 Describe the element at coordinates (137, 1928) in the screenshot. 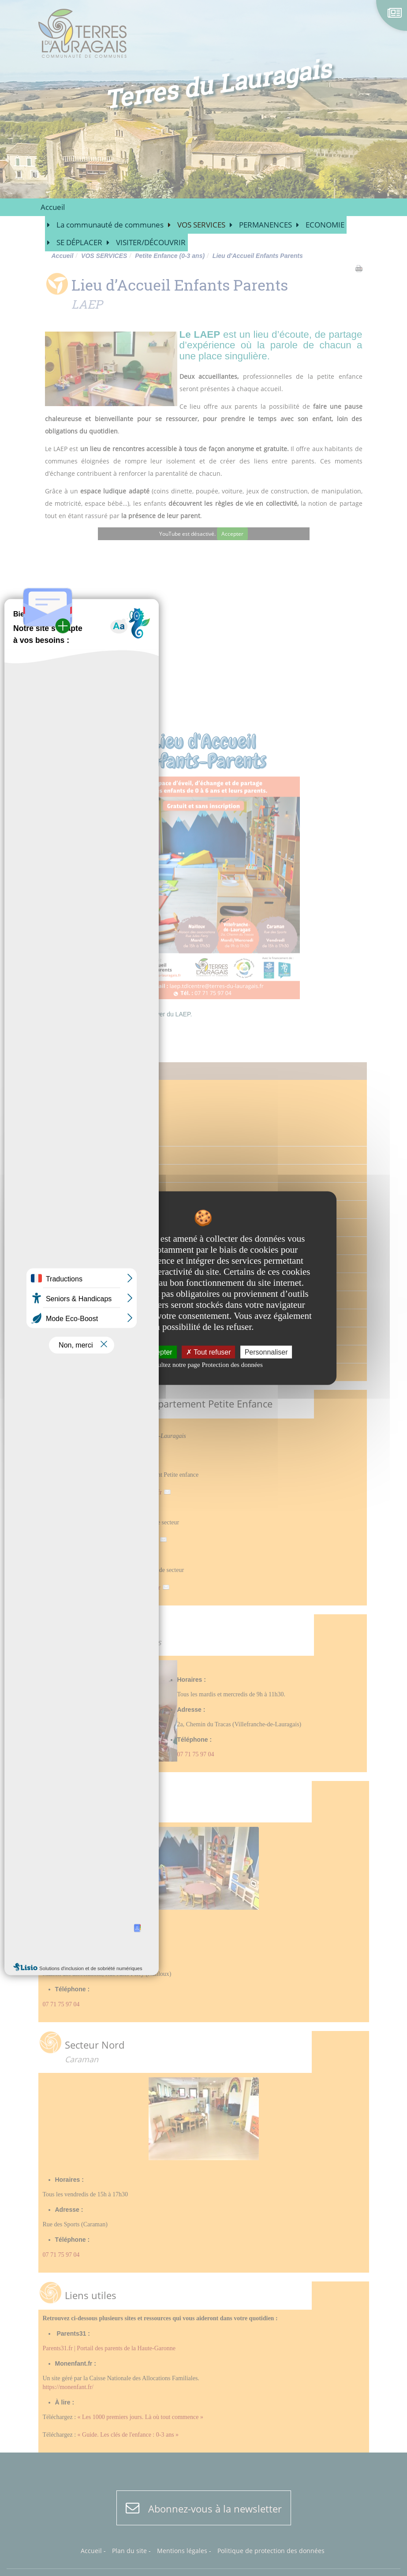

I see `open the contacts app` at that location.